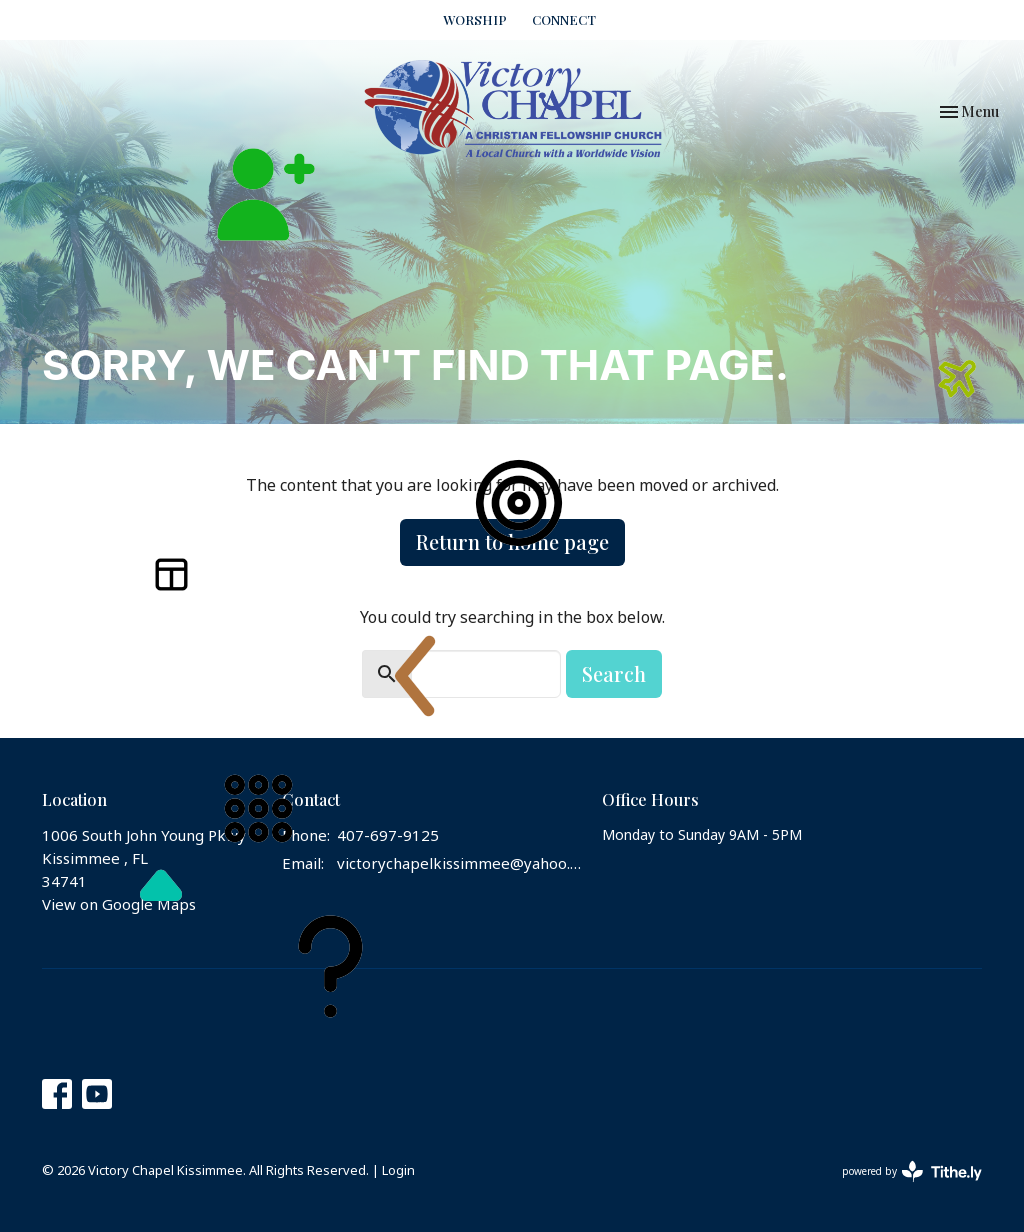 This screenshot has width=1024, height=1232. What do you see at coordinates (958, 378) in the screenshot?
I see `enable airplane mode` at bounding box center [958, 378].